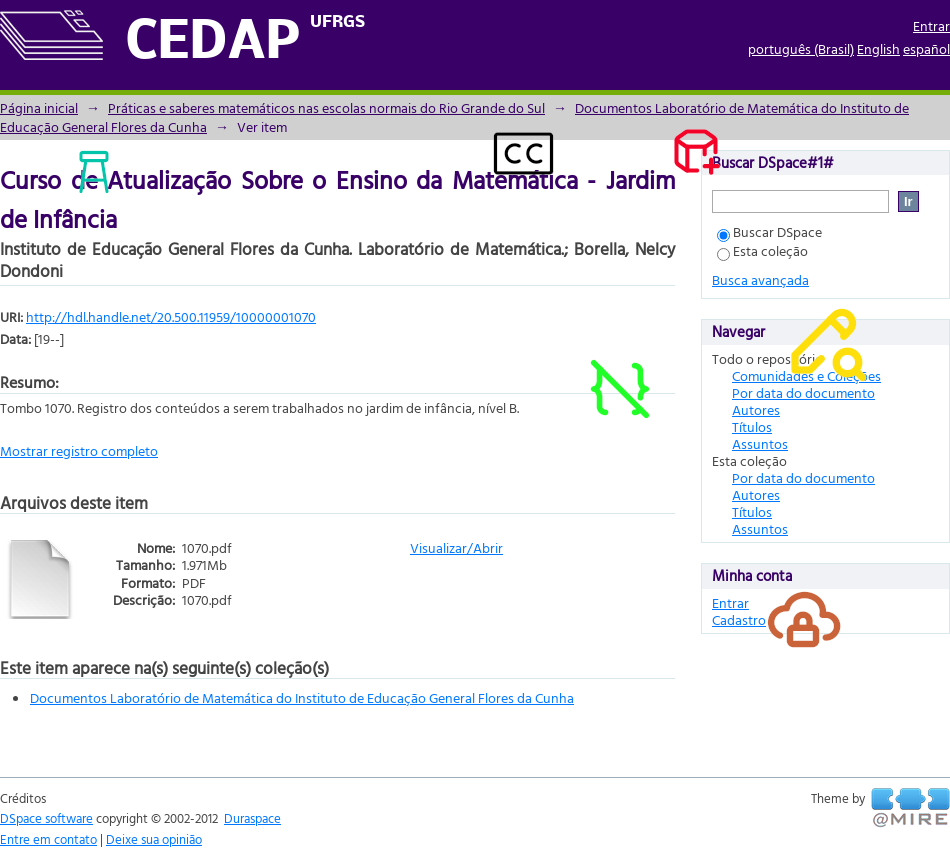 The width and height of the screenshot is (950, 850). Describe the element at coordinates (94, 172) in the screenshot. I see `browse furniture or seating options` at that location.